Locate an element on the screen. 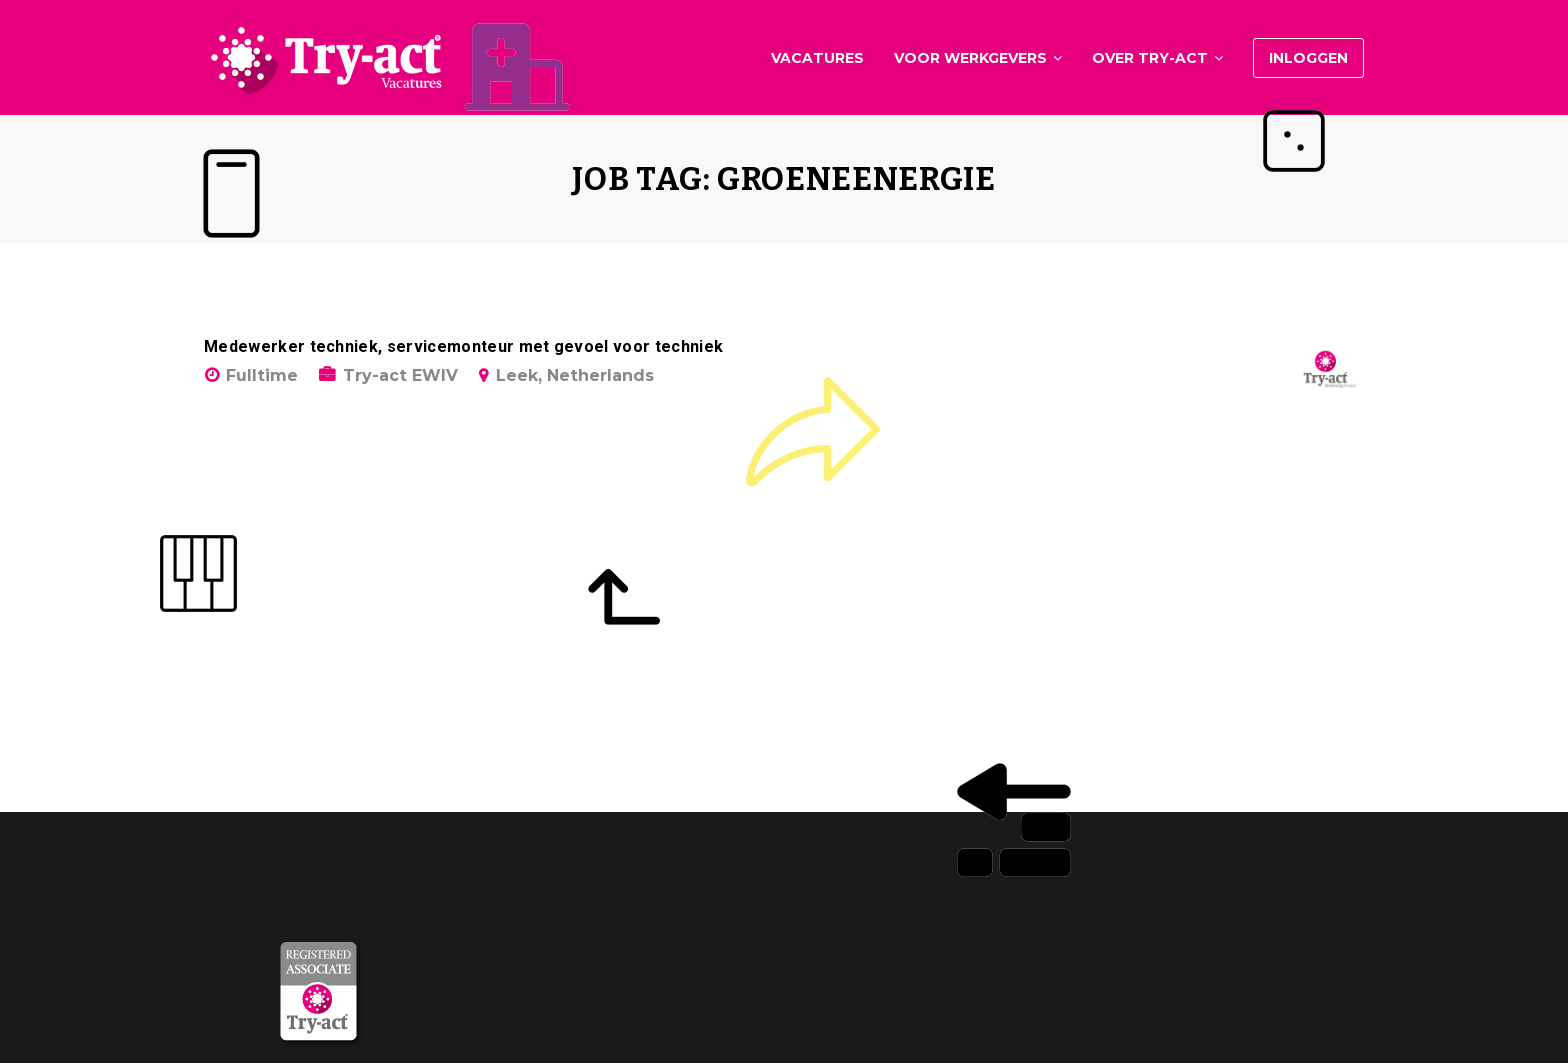 This screenshot has width=1568, height=1063. phone speaker or audio output settings is located at coordinates (231, 193).